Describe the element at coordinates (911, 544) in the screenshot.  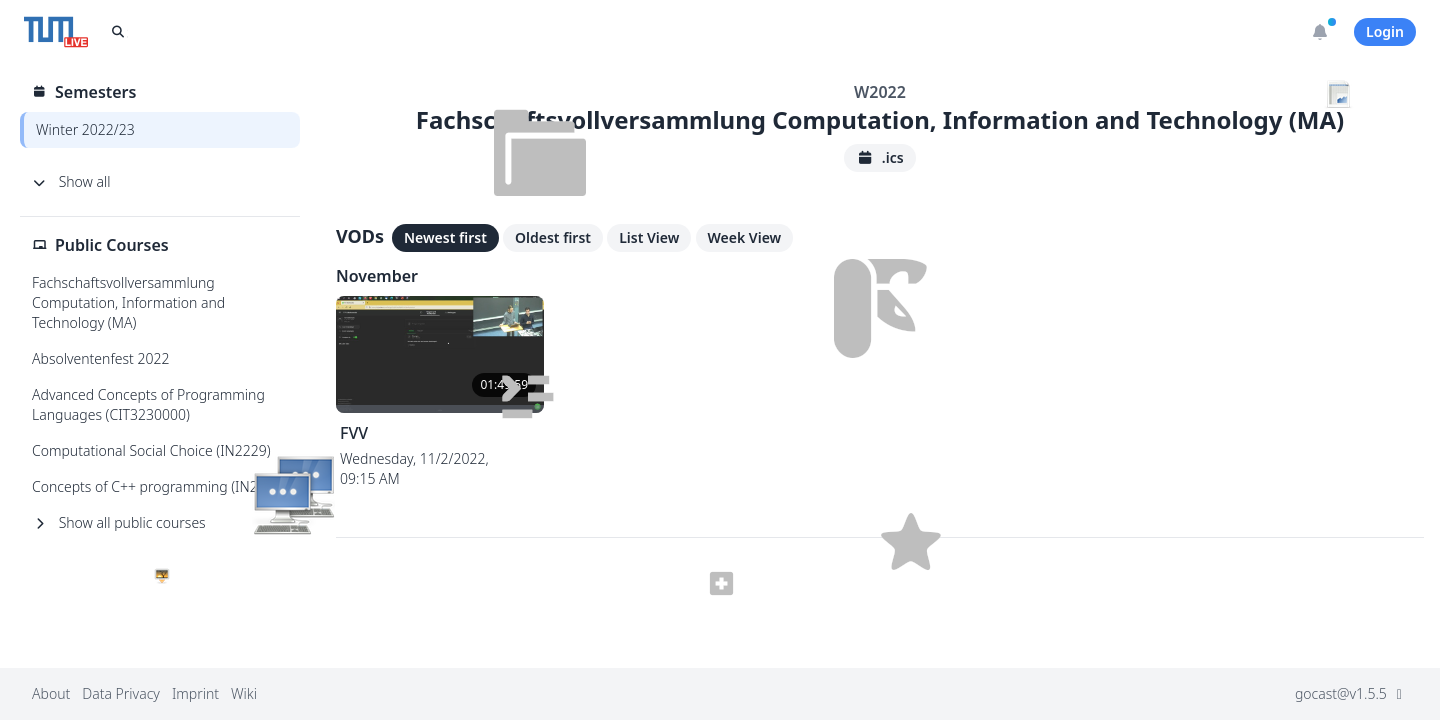
I see `indicates a favorited or starred item` at that location.